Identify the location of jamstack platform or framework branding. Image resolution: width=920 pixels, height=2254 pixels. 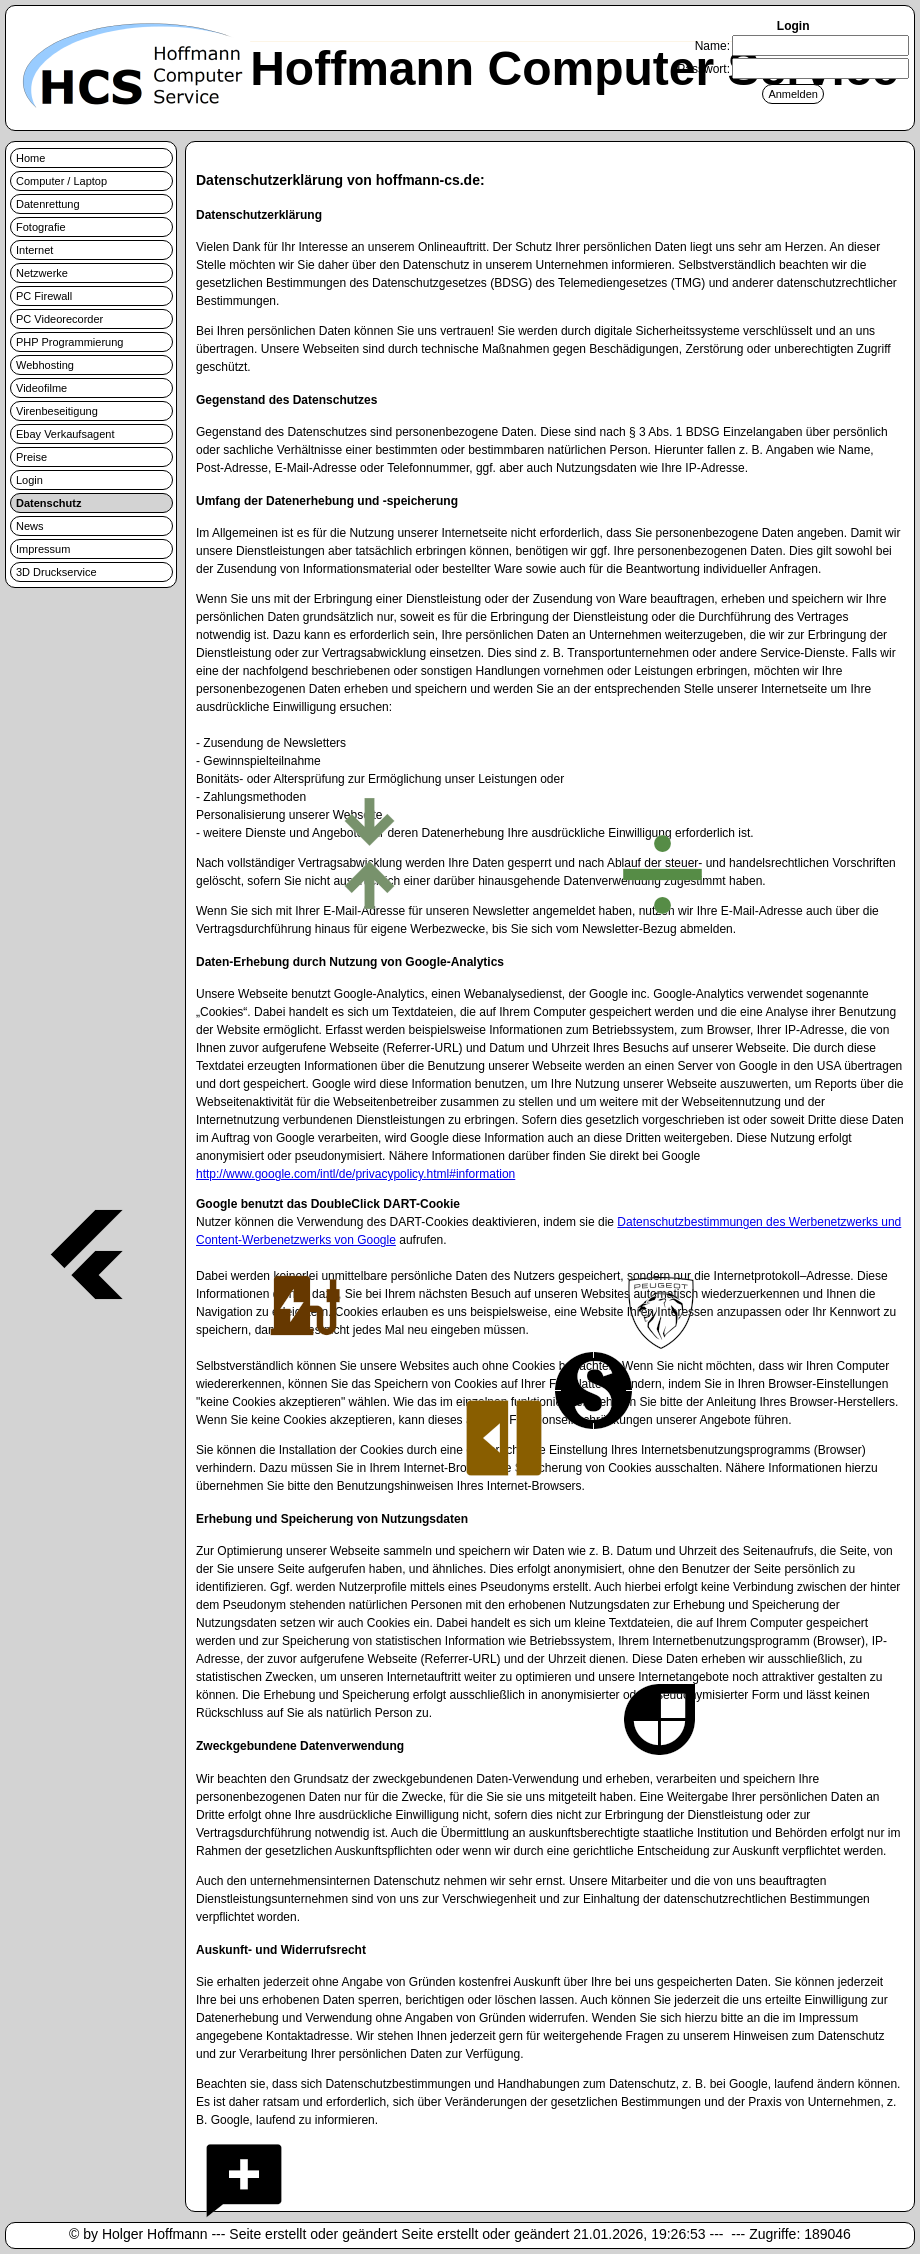
(659, 1719).